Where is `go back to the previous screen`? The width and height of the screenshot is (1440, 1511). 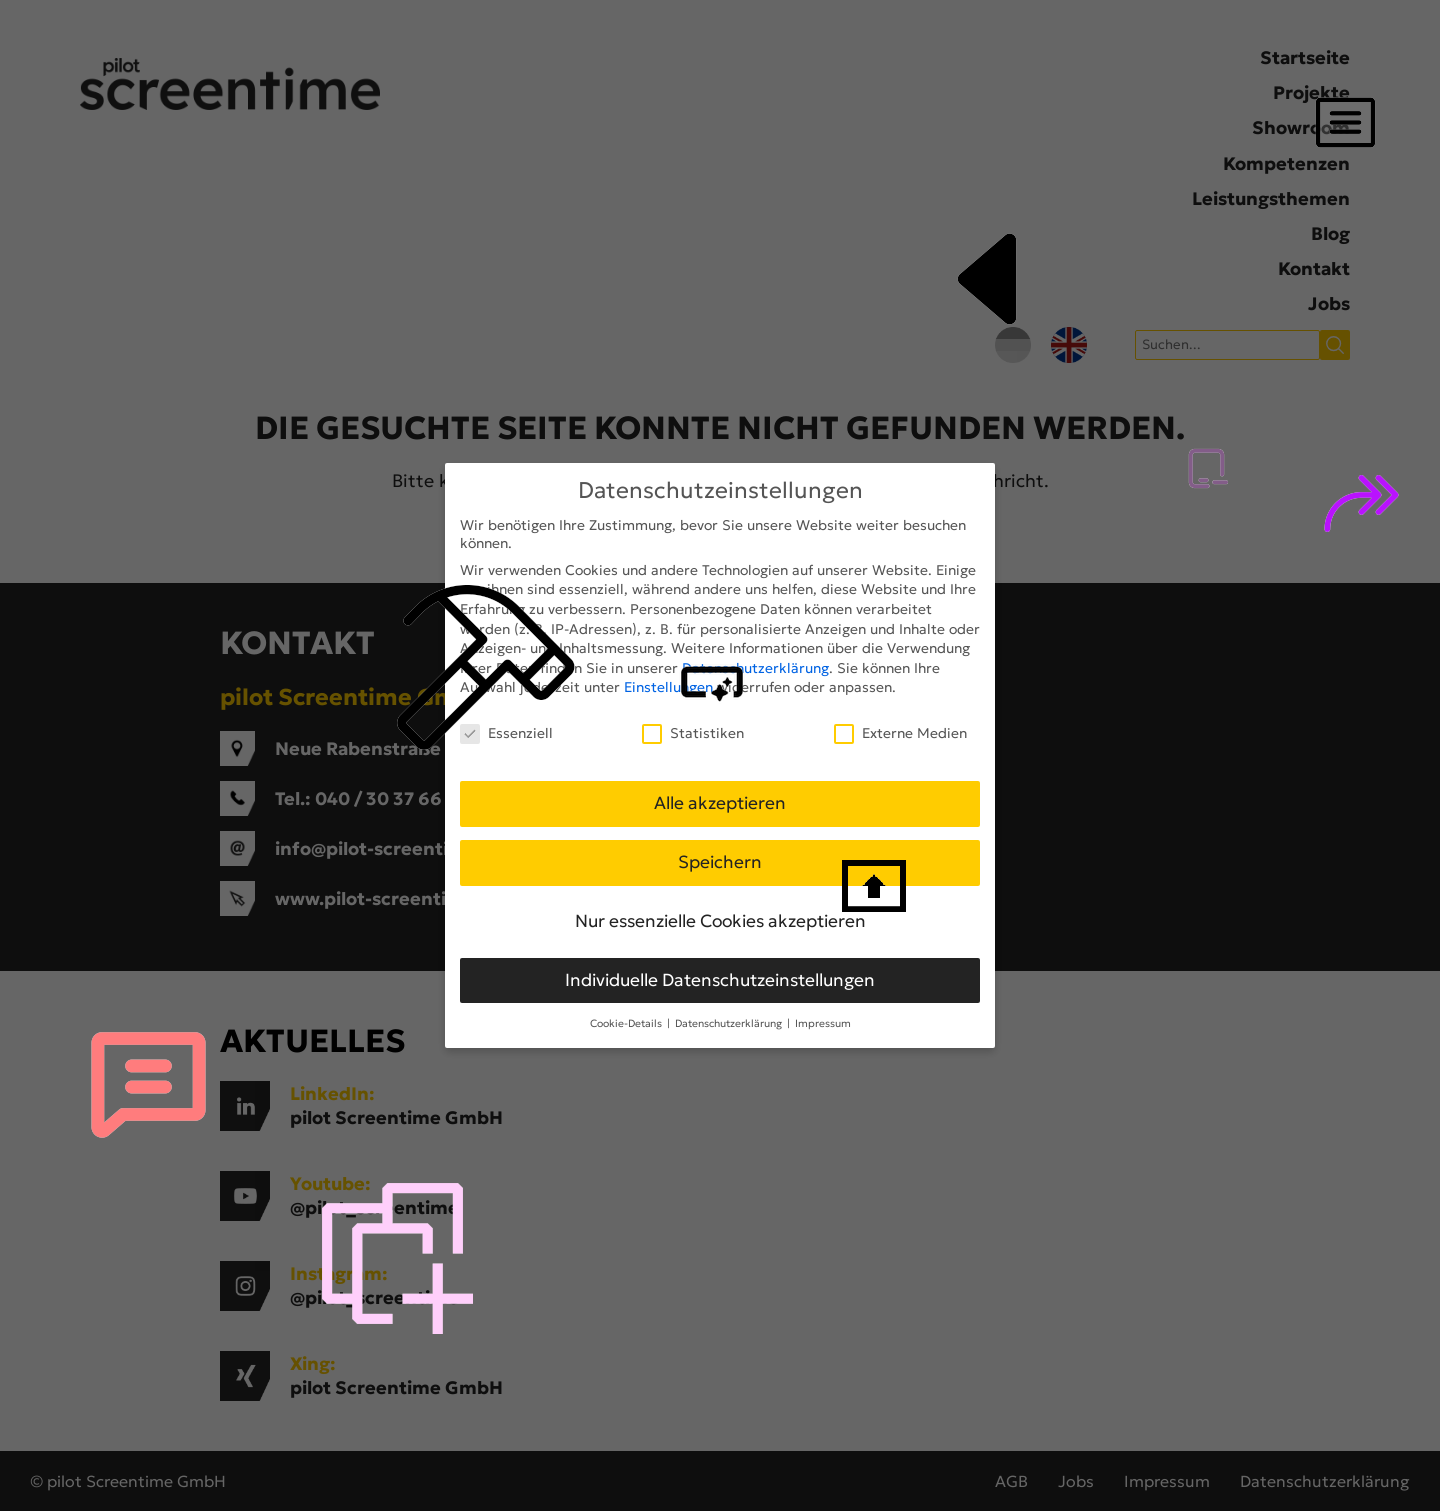
go back to the previous screen is located at coordinates (987, 279).